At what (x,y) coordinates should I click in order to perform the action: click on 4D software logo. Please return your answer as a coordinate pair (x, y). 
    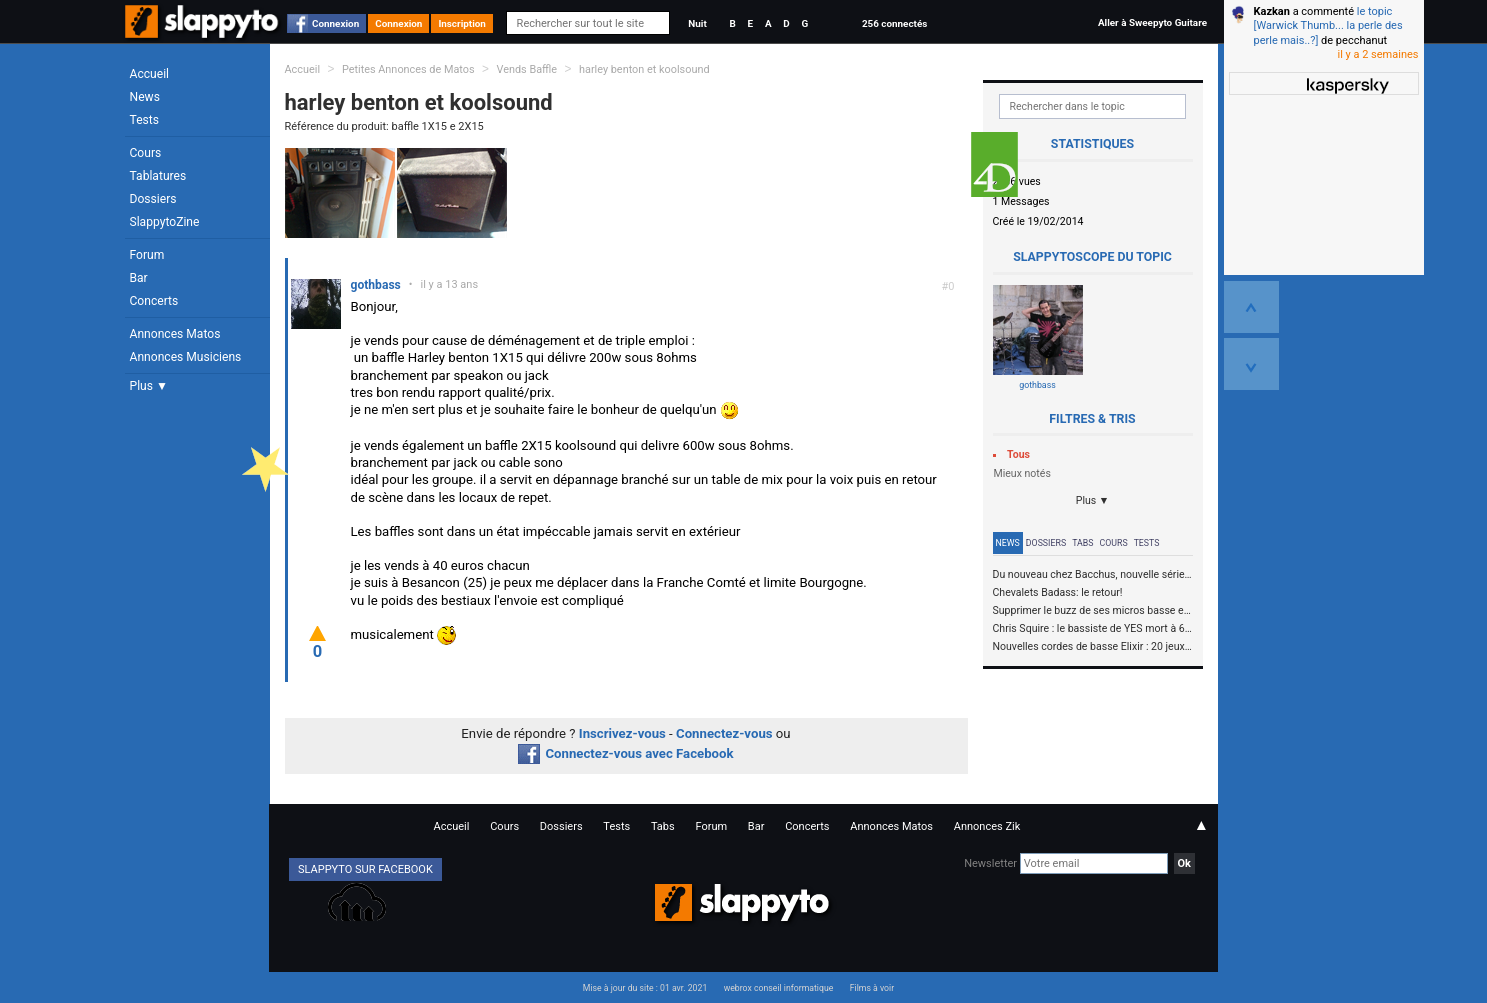
    Looking at the image, I should click on (994, 164).